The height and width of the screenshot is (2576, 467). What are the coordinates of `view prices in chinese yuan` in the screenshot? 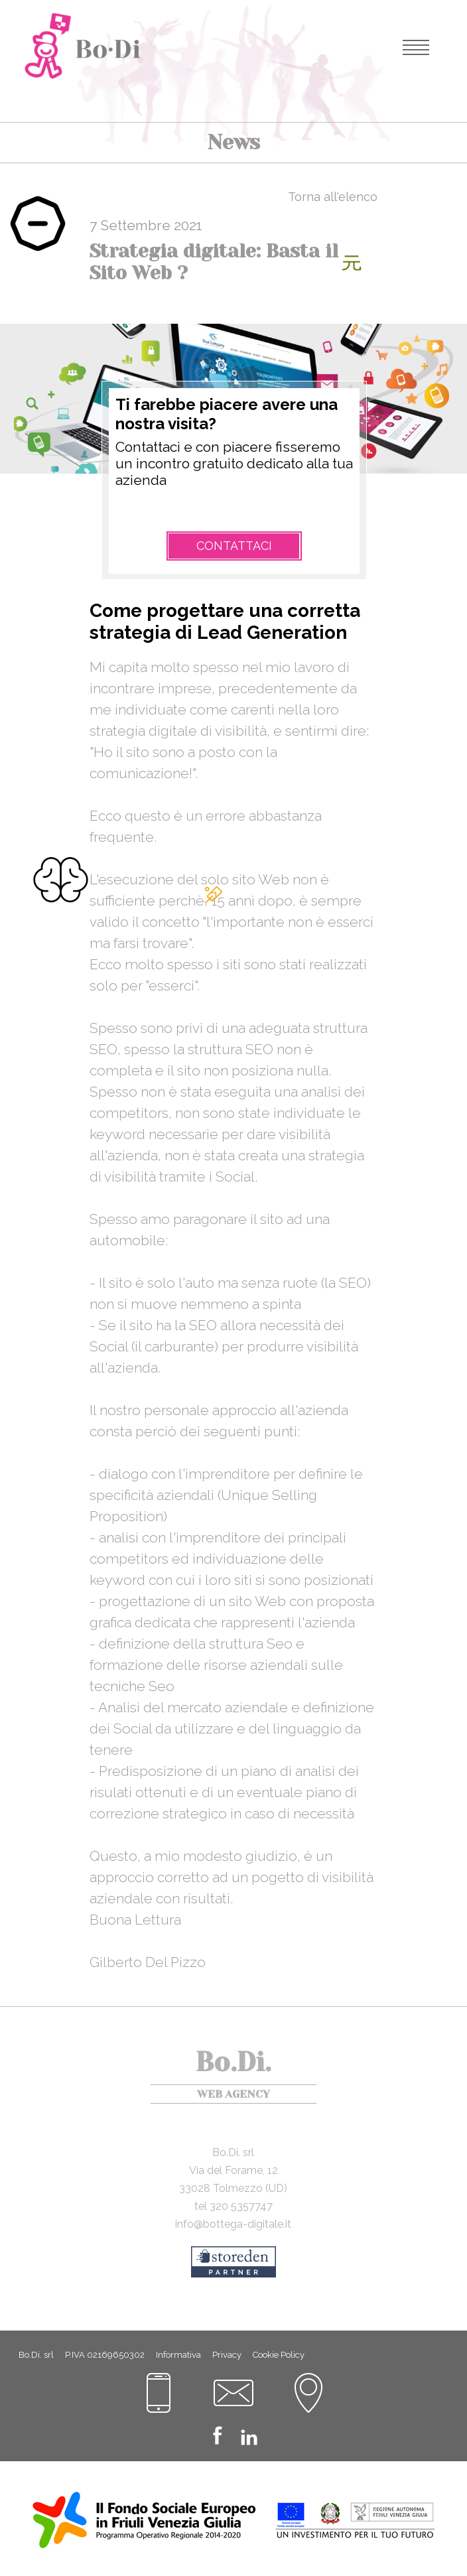 It's located at (352, 263).